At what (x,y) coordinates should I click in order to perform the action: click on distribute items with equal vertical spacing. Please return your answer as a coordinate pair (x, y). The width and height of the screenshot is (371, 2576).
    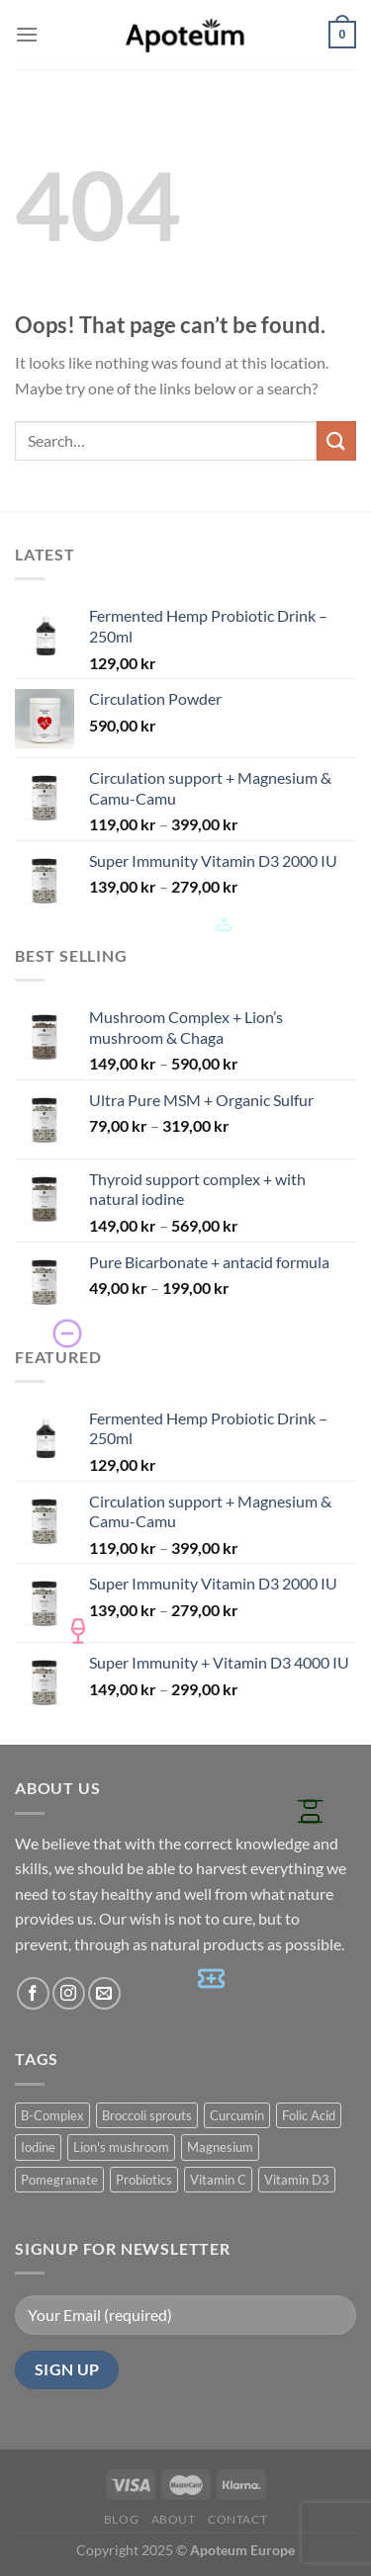
    Looking at the image, I should click on (310, 1811).